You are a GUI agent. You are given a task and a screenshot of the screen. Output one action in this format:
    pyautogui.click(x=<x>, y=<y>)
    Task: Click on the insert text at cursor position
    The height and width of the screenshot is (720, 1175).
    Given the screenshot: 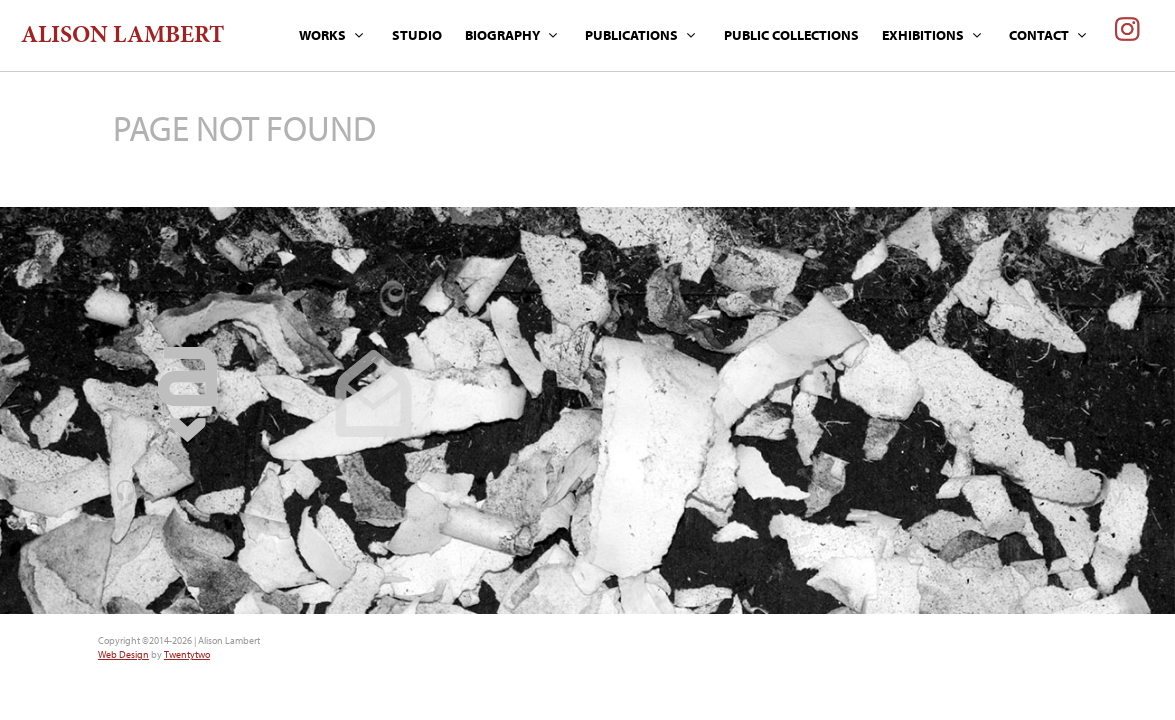 What is the action you would take?
    pyautogui.click(x=187, y=394)
    